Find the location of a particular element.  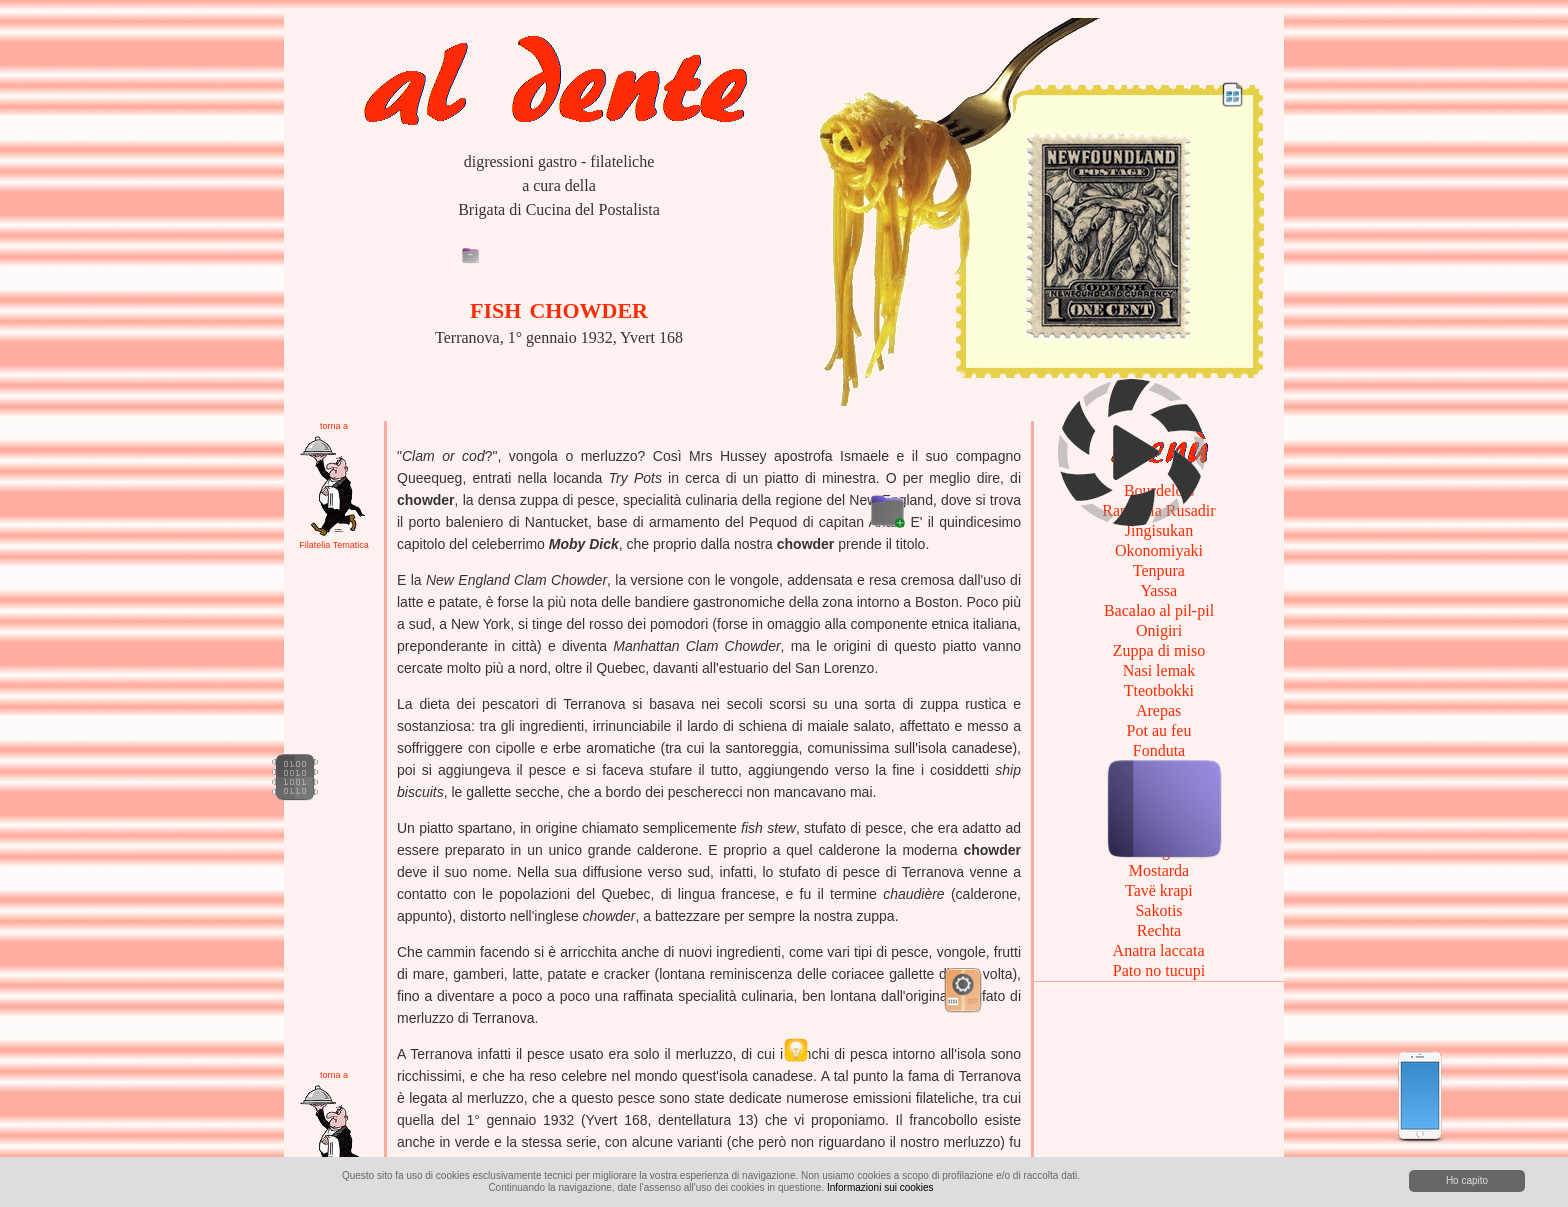

libreoffice master document file type is located at coordinates (1232, 94).